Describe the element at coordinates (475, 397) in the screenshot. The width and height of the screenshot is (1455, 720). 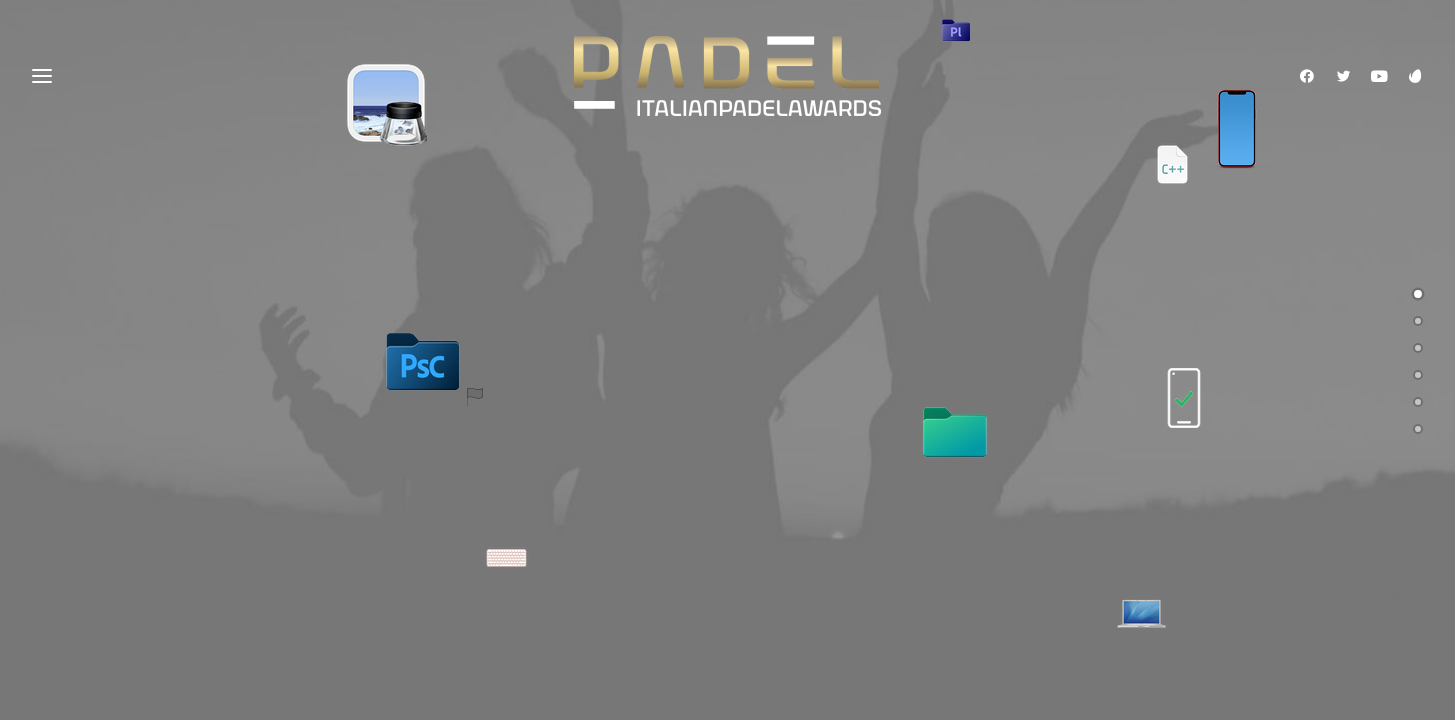
I see `view flagged emails in Mail` at that location.